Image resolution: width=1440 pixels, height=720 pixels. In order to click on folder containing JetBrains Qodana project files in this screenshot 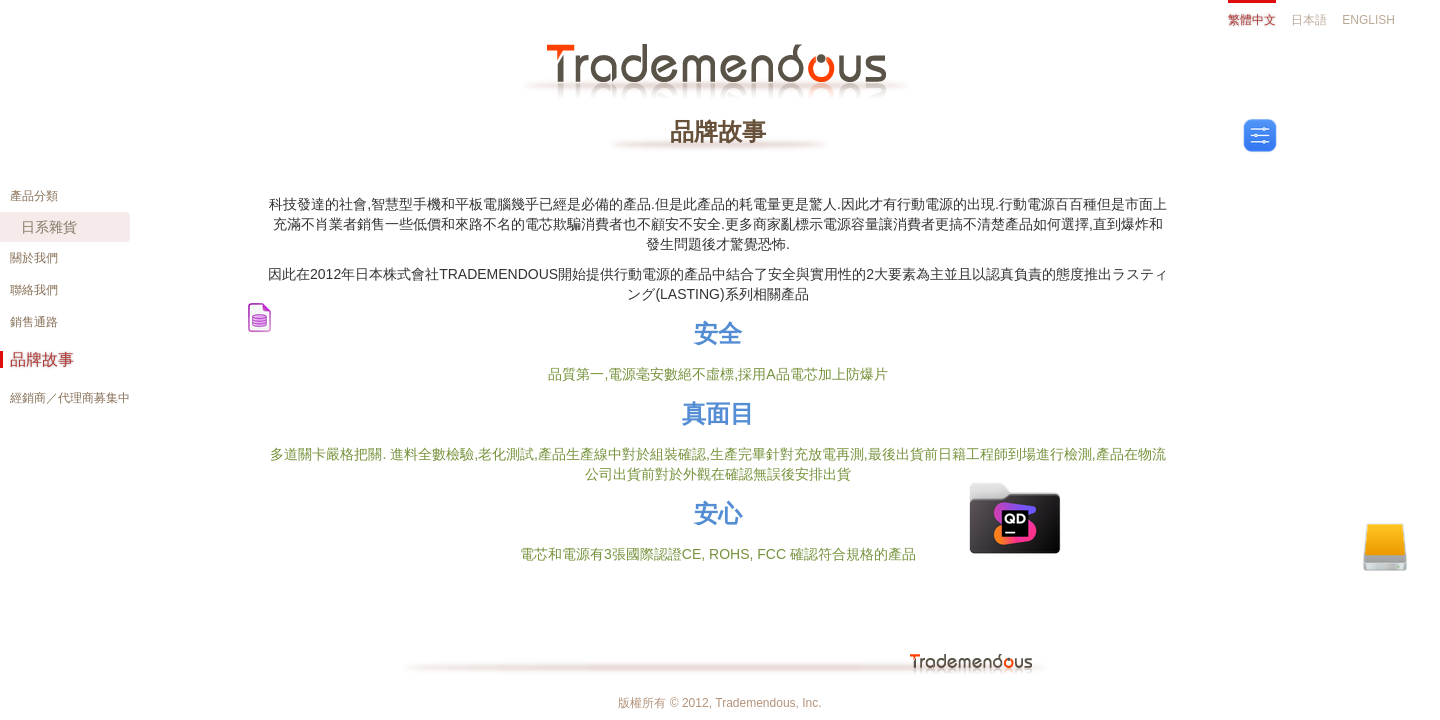, I will do `click(1014, 520)`.